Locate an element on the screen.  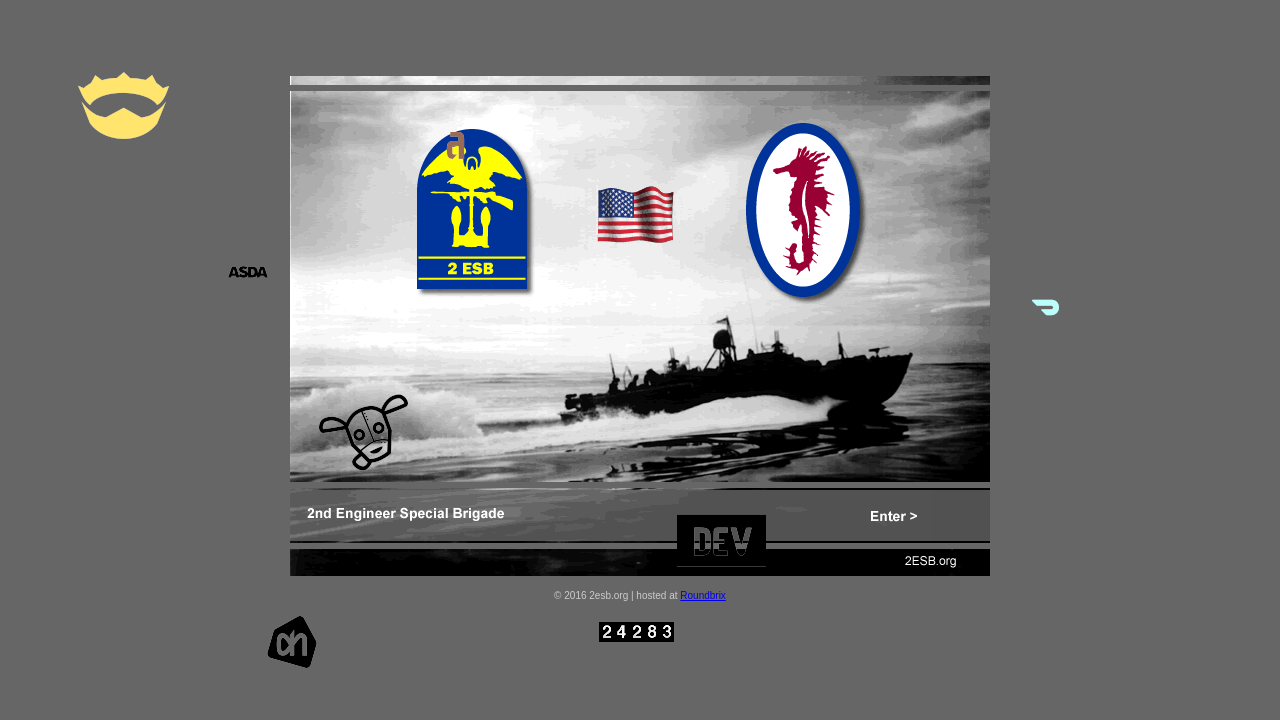
open the Albert Heijn grocery store app is located at coordinates (292, 642).